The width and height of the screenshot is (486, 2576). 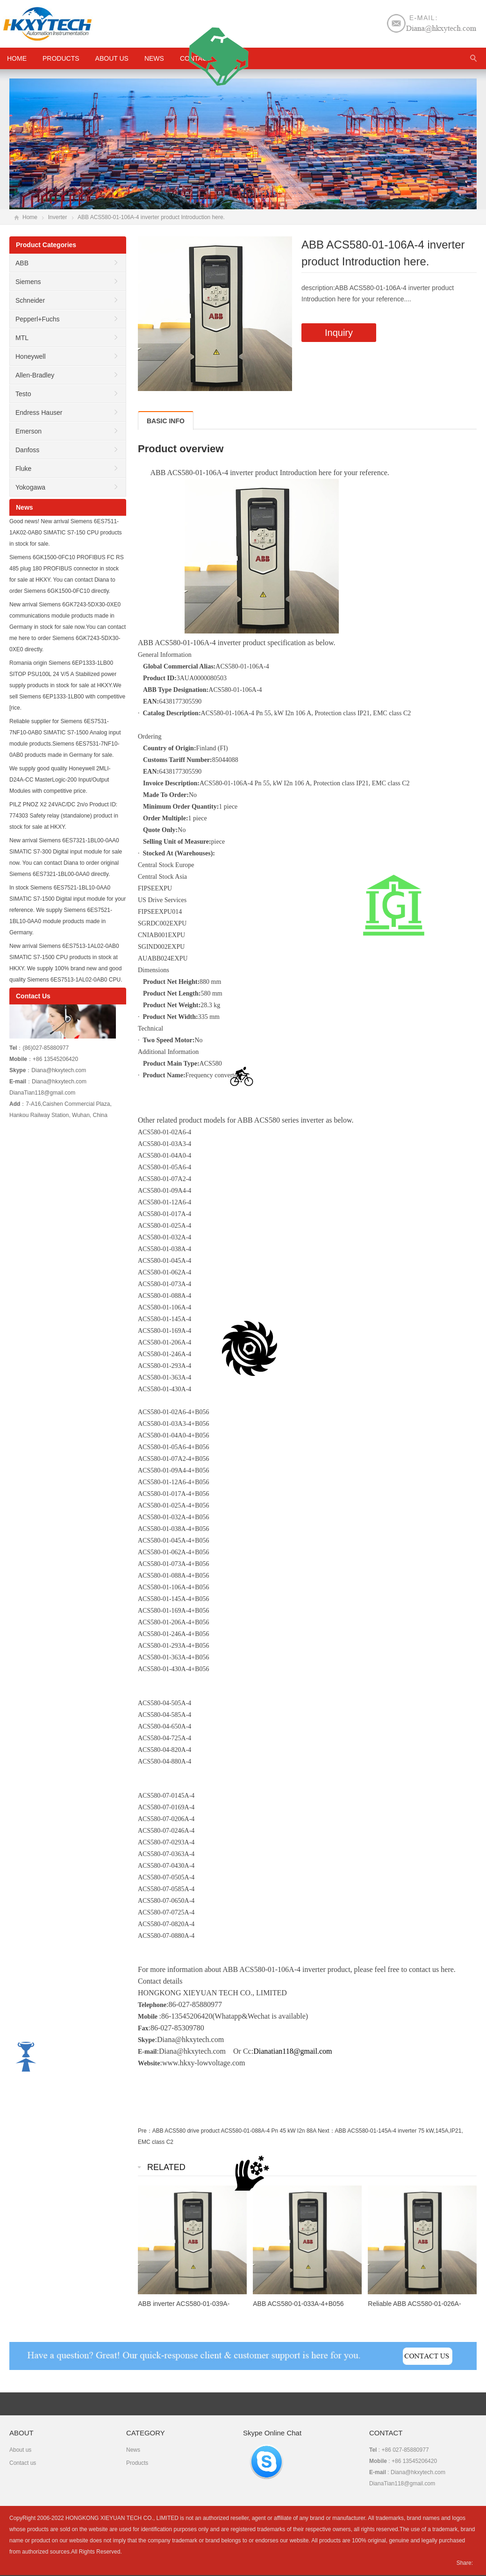 What do you see at coordinates (242, 1076) in the screenshot?
I see `track cycling or biking activity` at bounding box center [242, 1076].